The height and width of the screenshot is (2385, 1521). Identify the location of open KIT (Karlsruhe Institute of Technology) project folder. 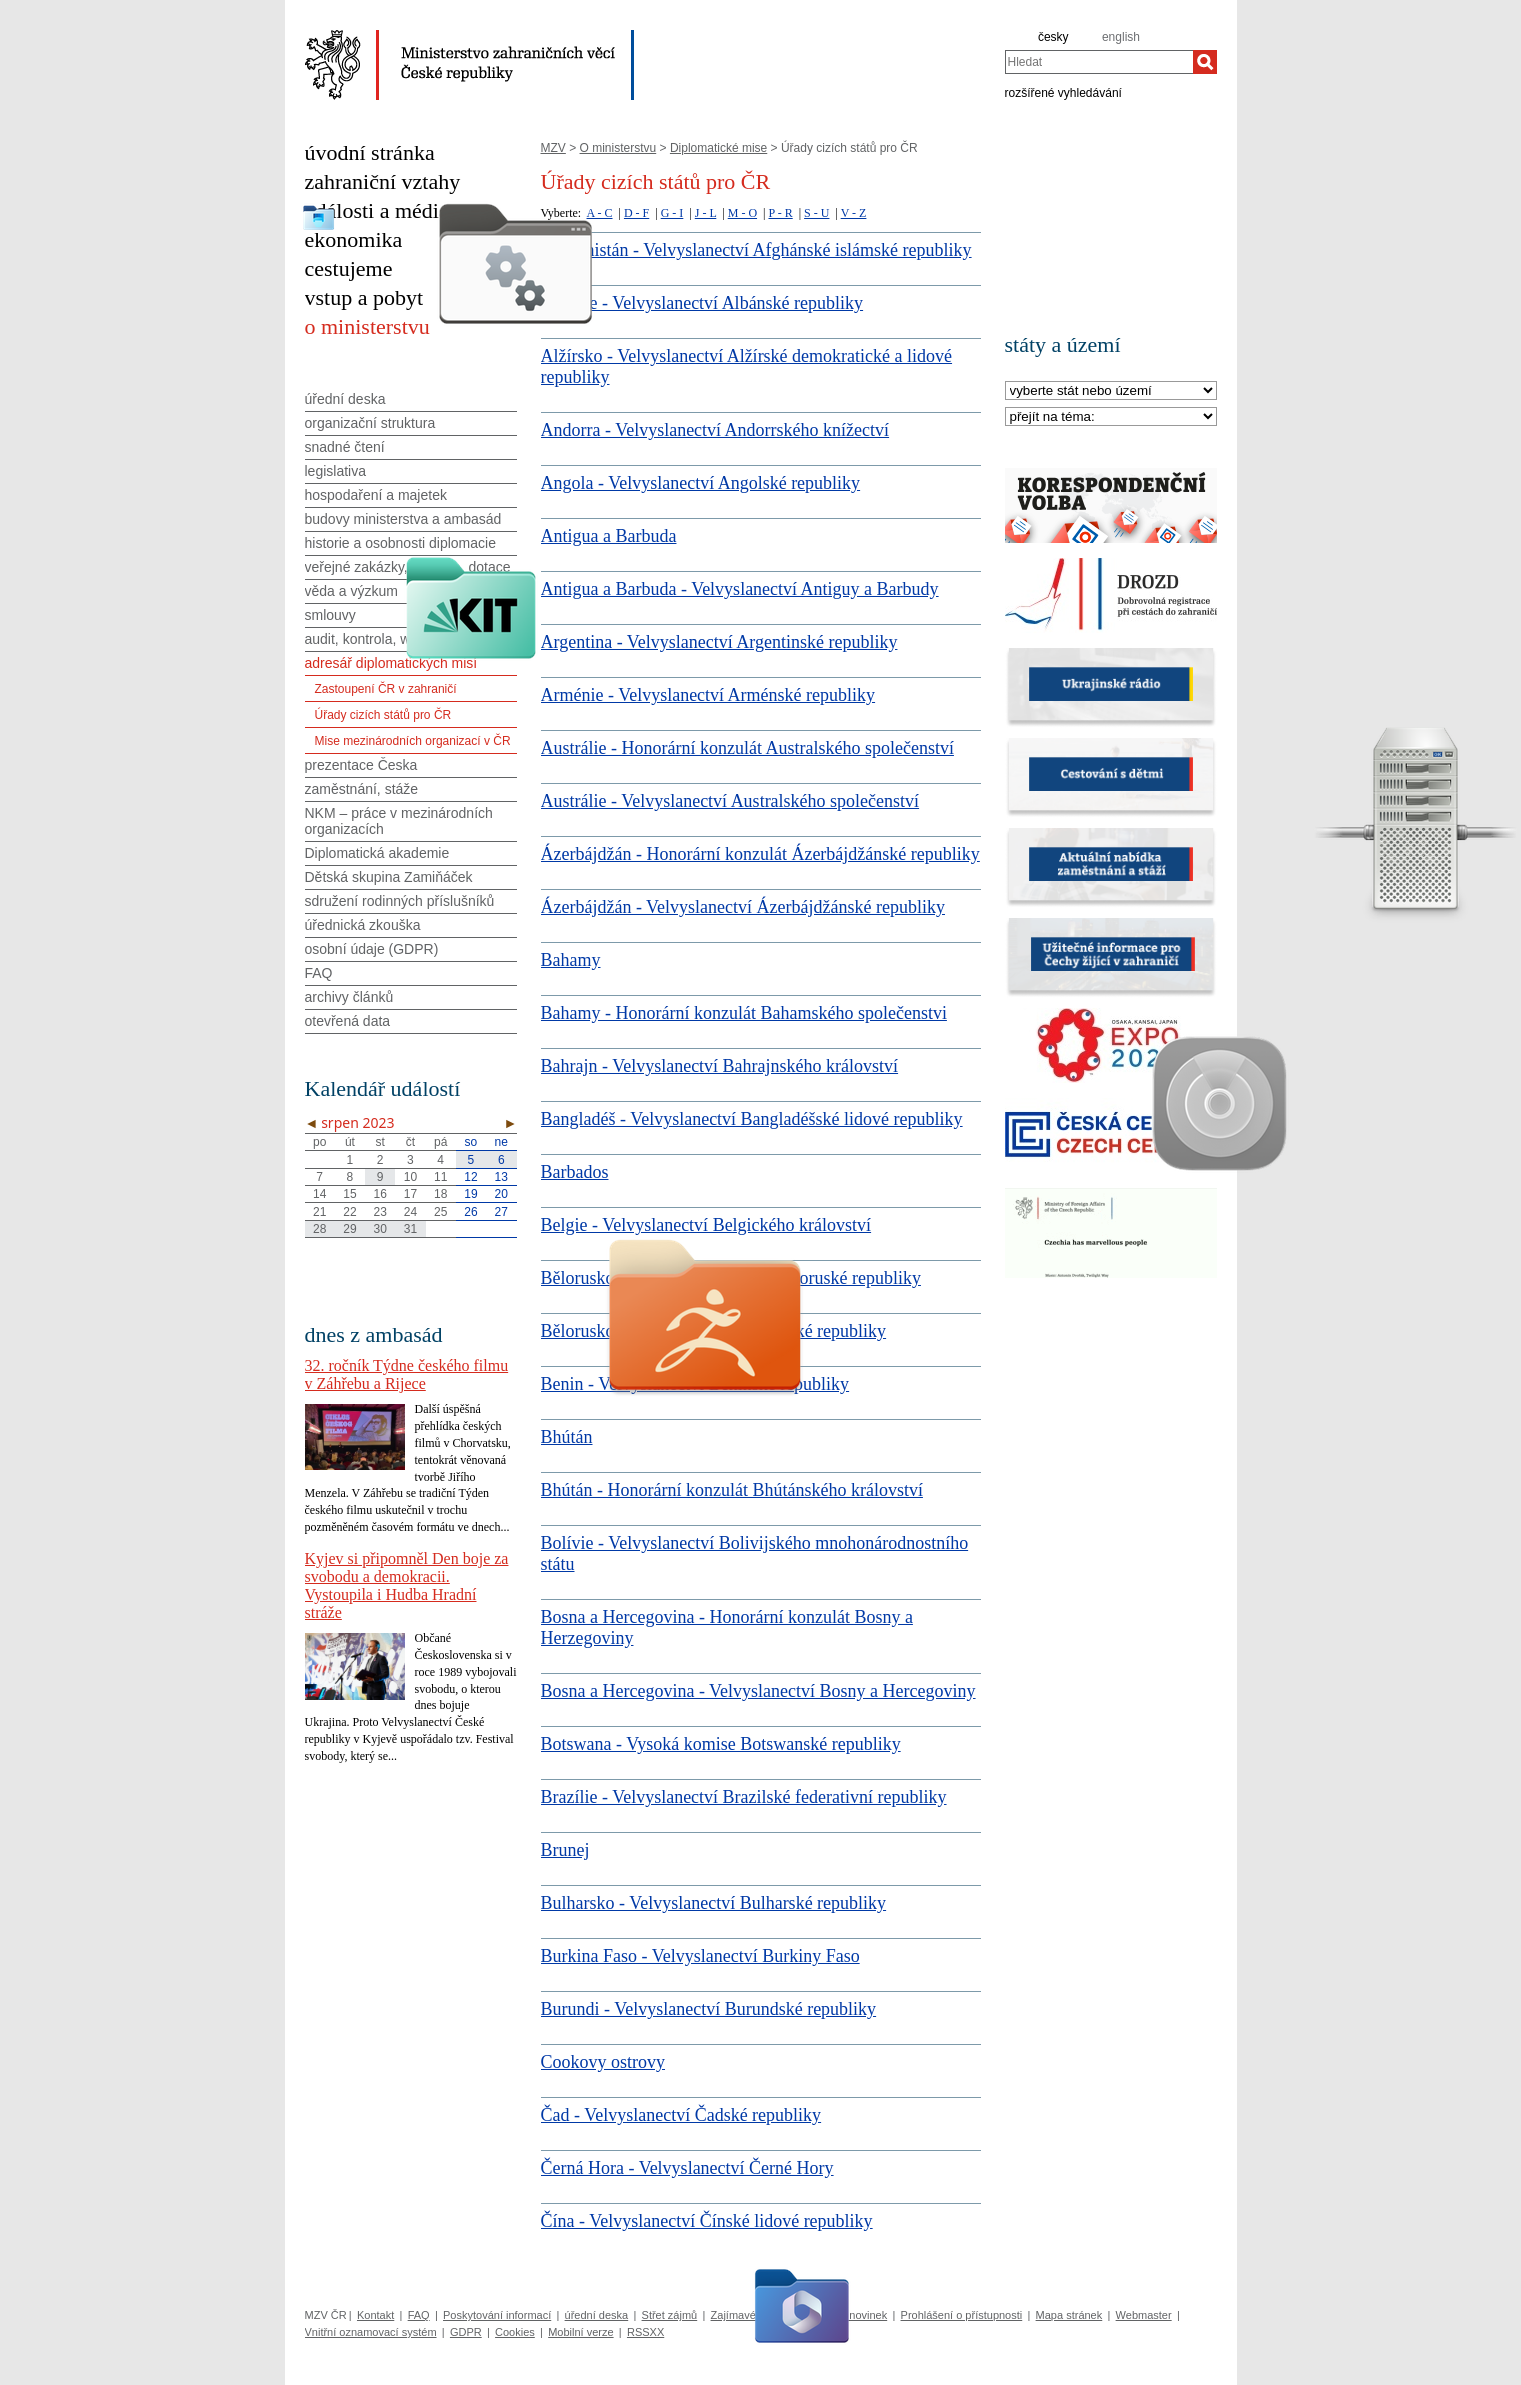
(470, 611).